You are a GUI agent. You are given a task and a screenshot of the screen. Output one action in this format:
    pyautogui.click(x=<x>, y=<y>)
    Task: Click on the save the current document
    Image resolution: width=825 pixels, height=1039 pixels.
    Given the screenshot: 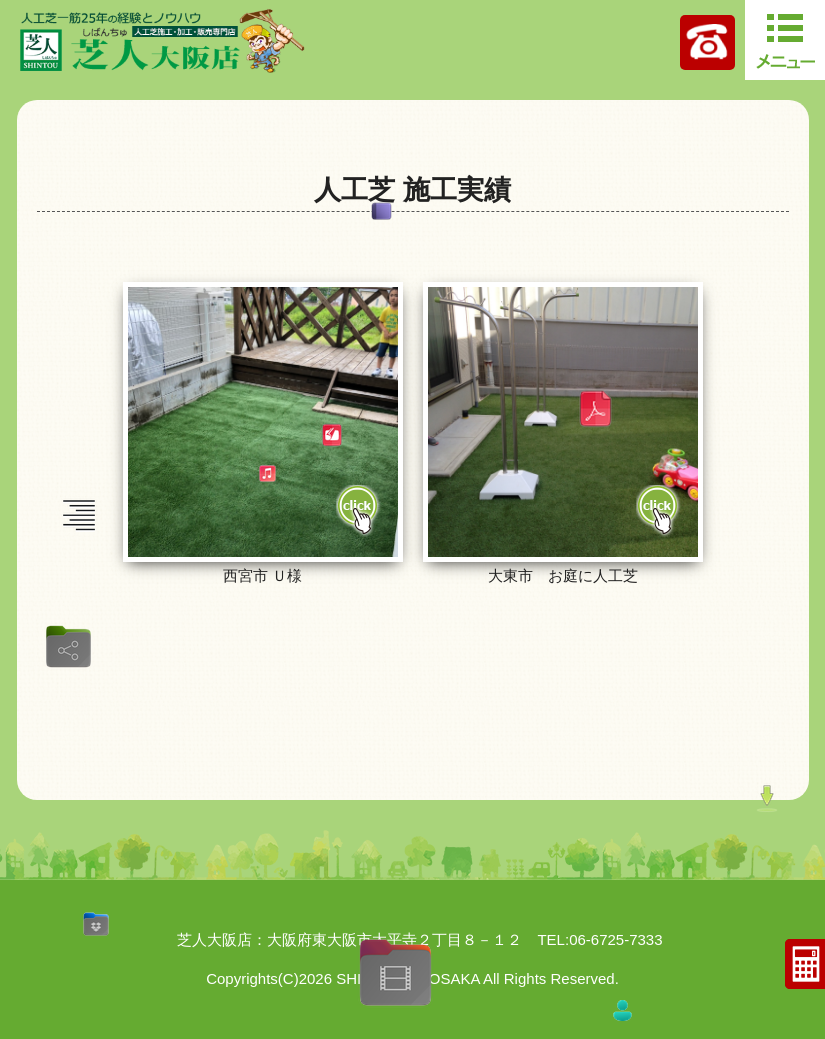 What is the action you would take?
    pyautogui.click(x=767, y=796)
    